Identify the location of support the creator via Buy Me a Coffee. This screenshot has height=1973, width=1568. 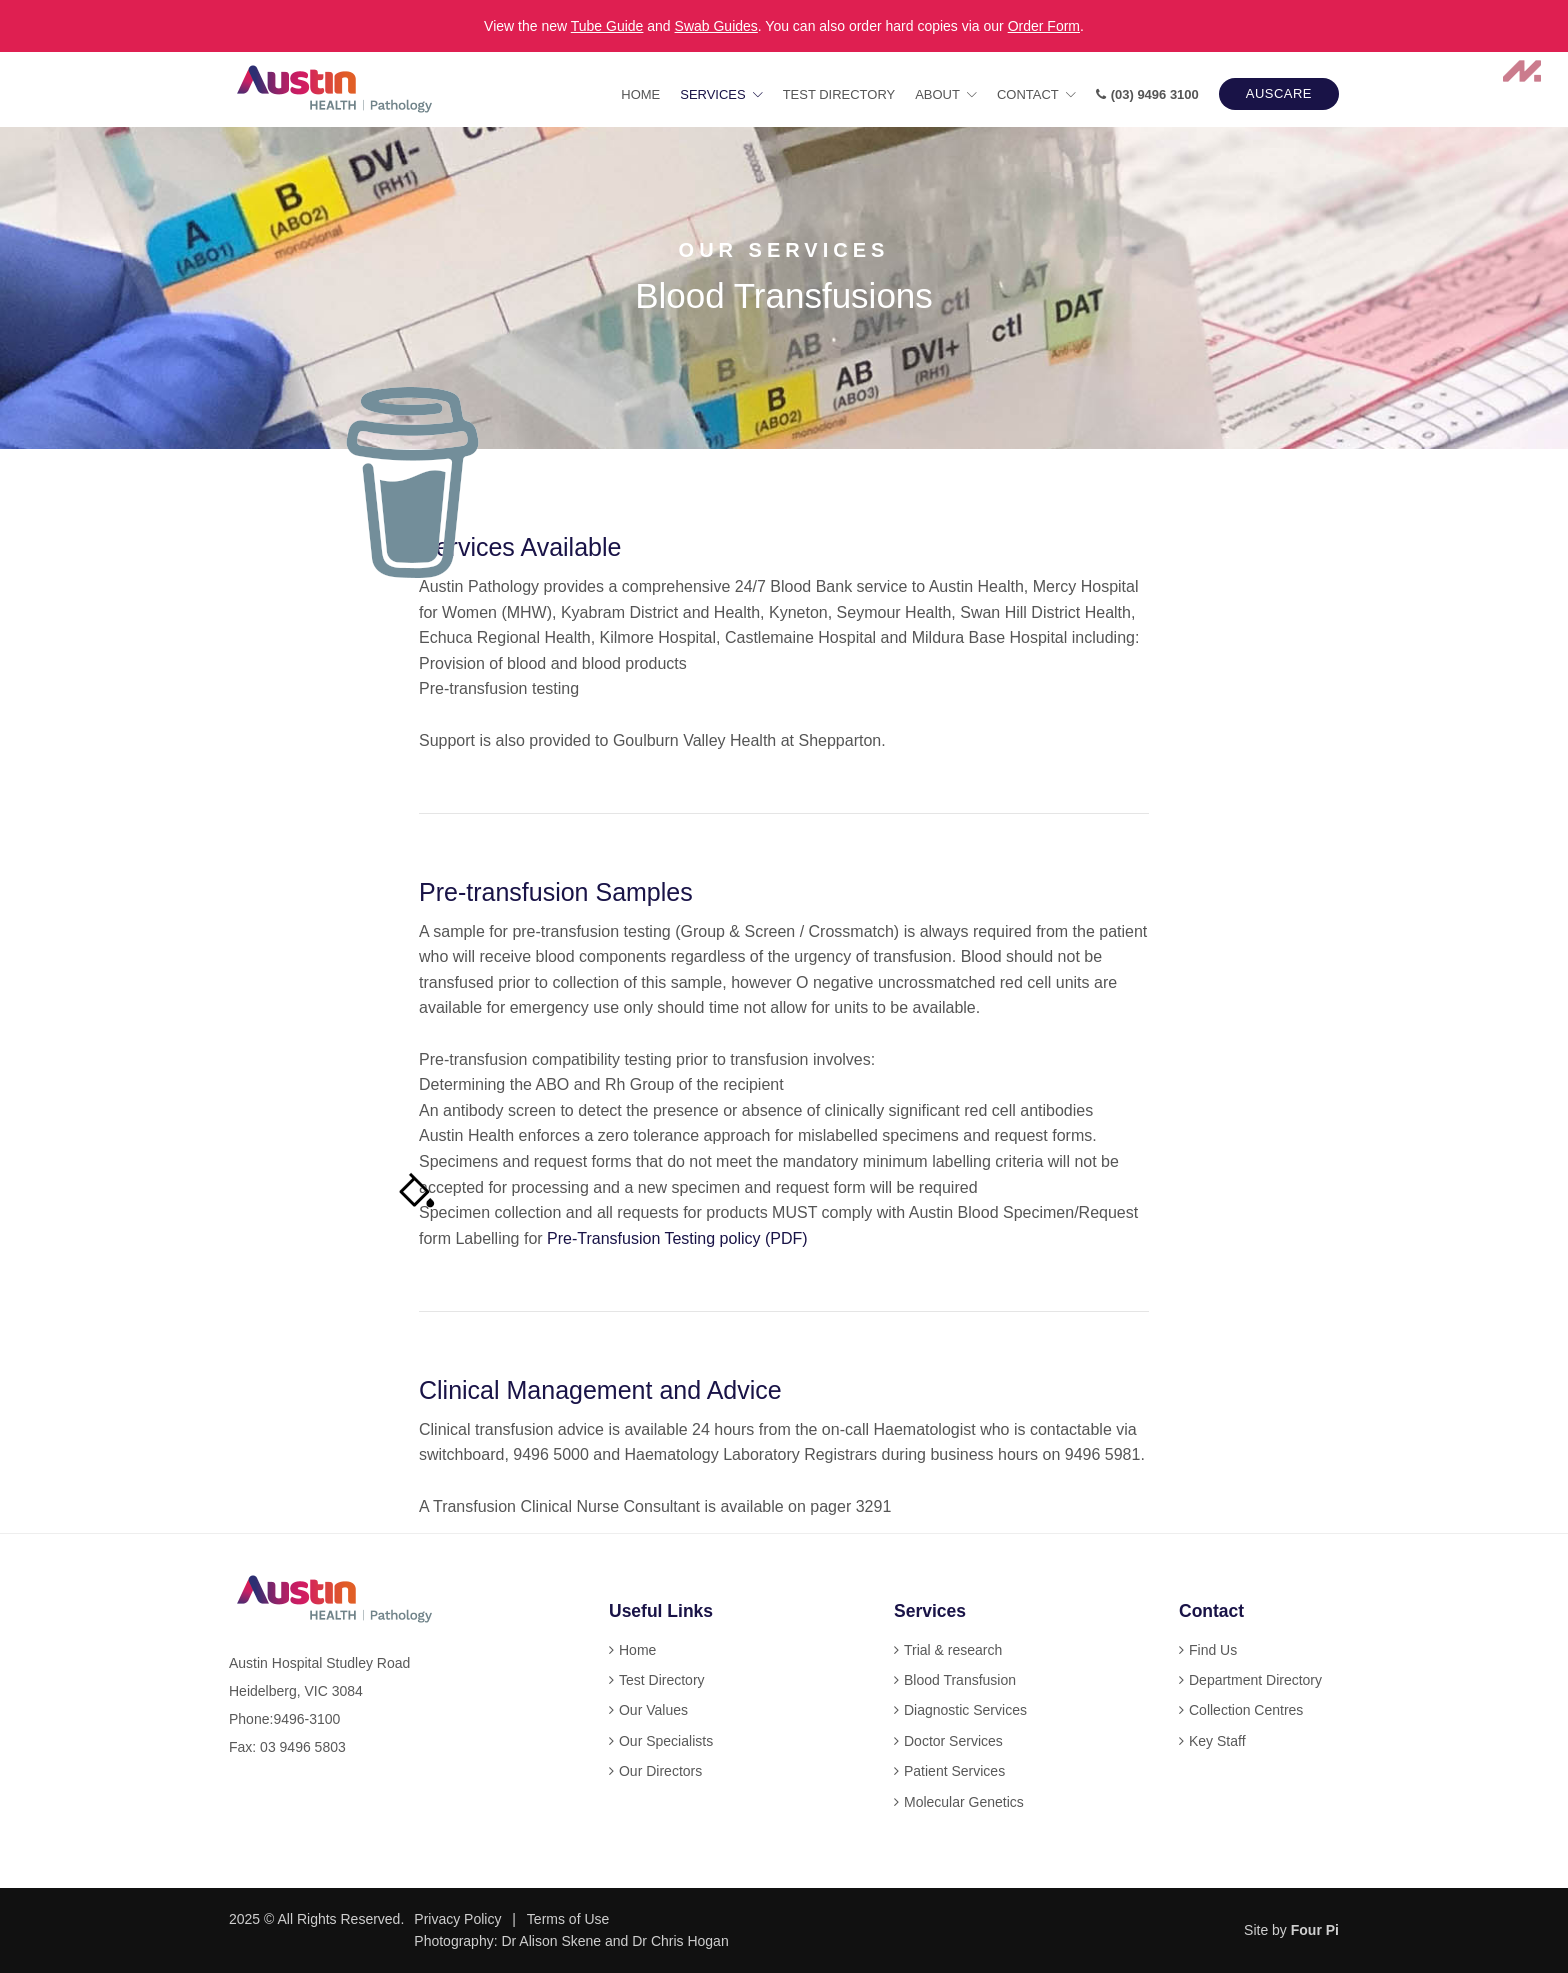
(412, 482).